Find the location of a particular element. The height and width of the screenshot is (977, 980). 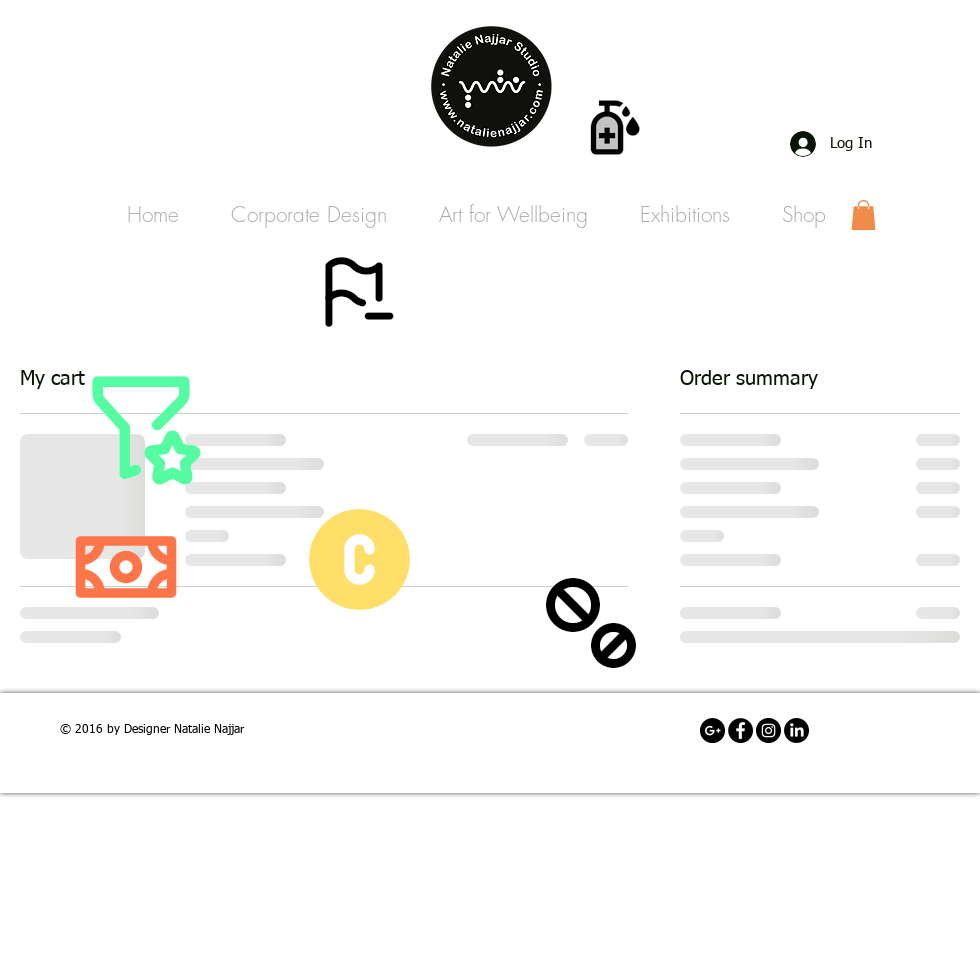

access medication tracking or reminders is located at coordinates (591, 623).